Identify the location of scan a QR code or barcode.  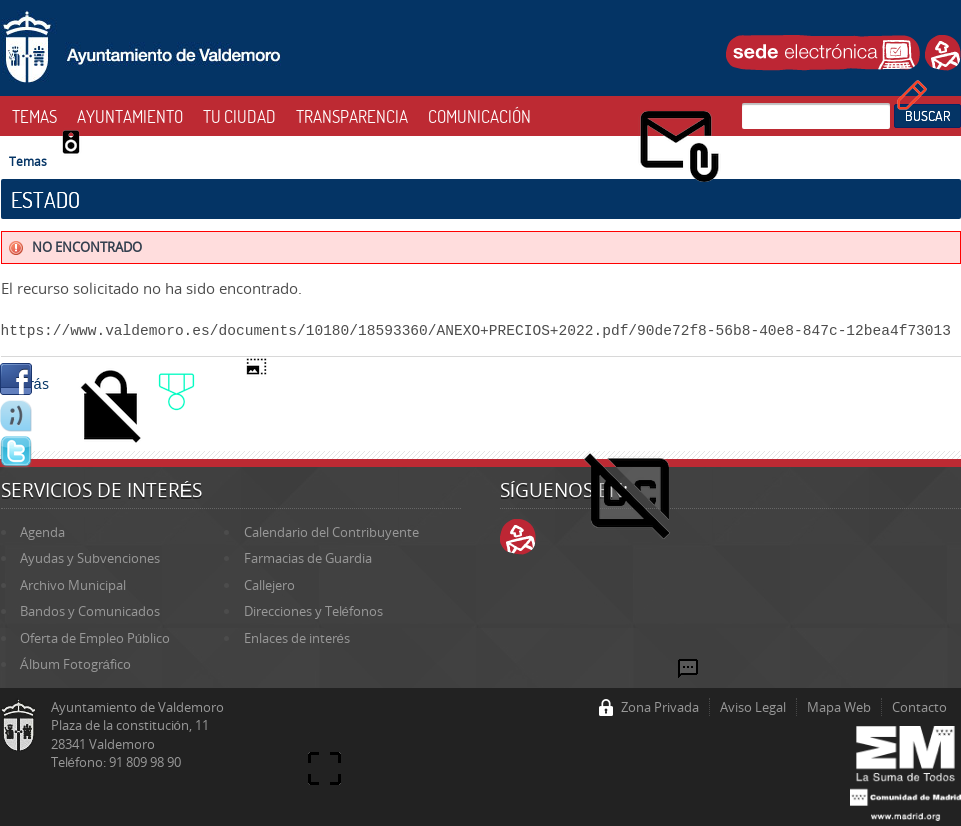
(324, 768).